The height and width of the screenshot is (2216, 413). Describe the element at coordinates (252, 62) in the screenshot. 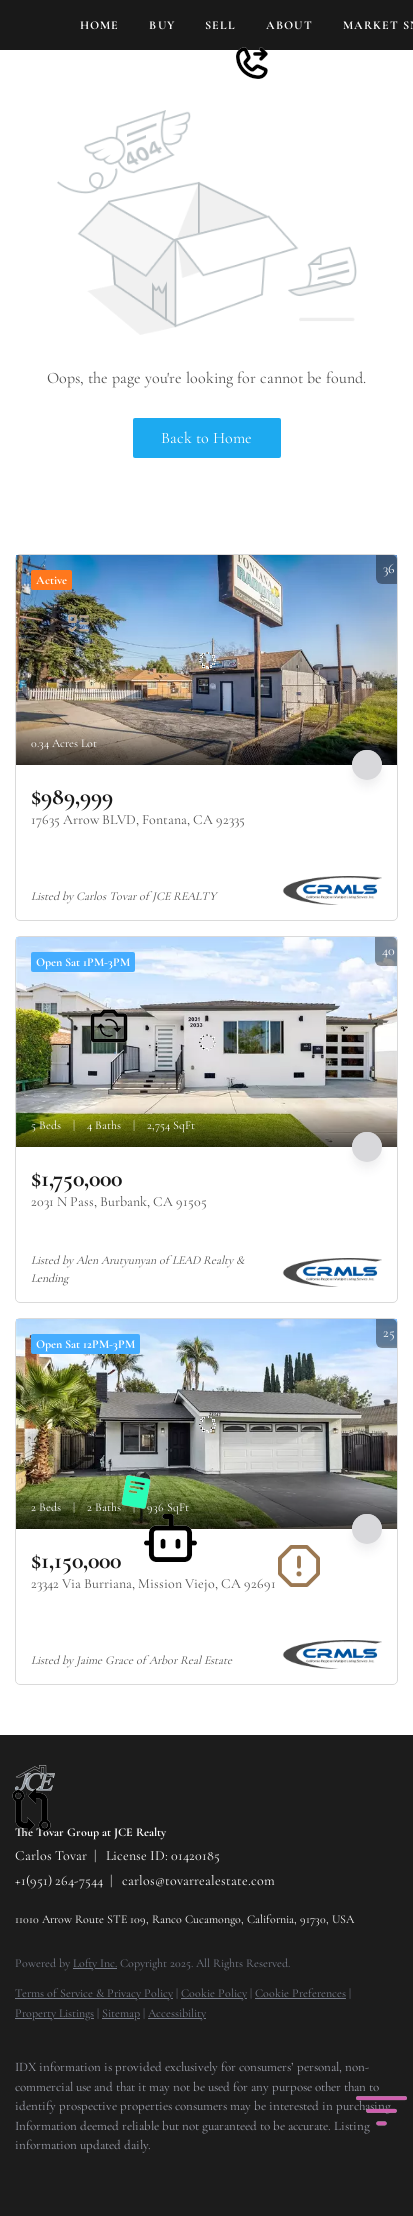

I see `transfer an active call to another person` at that location.